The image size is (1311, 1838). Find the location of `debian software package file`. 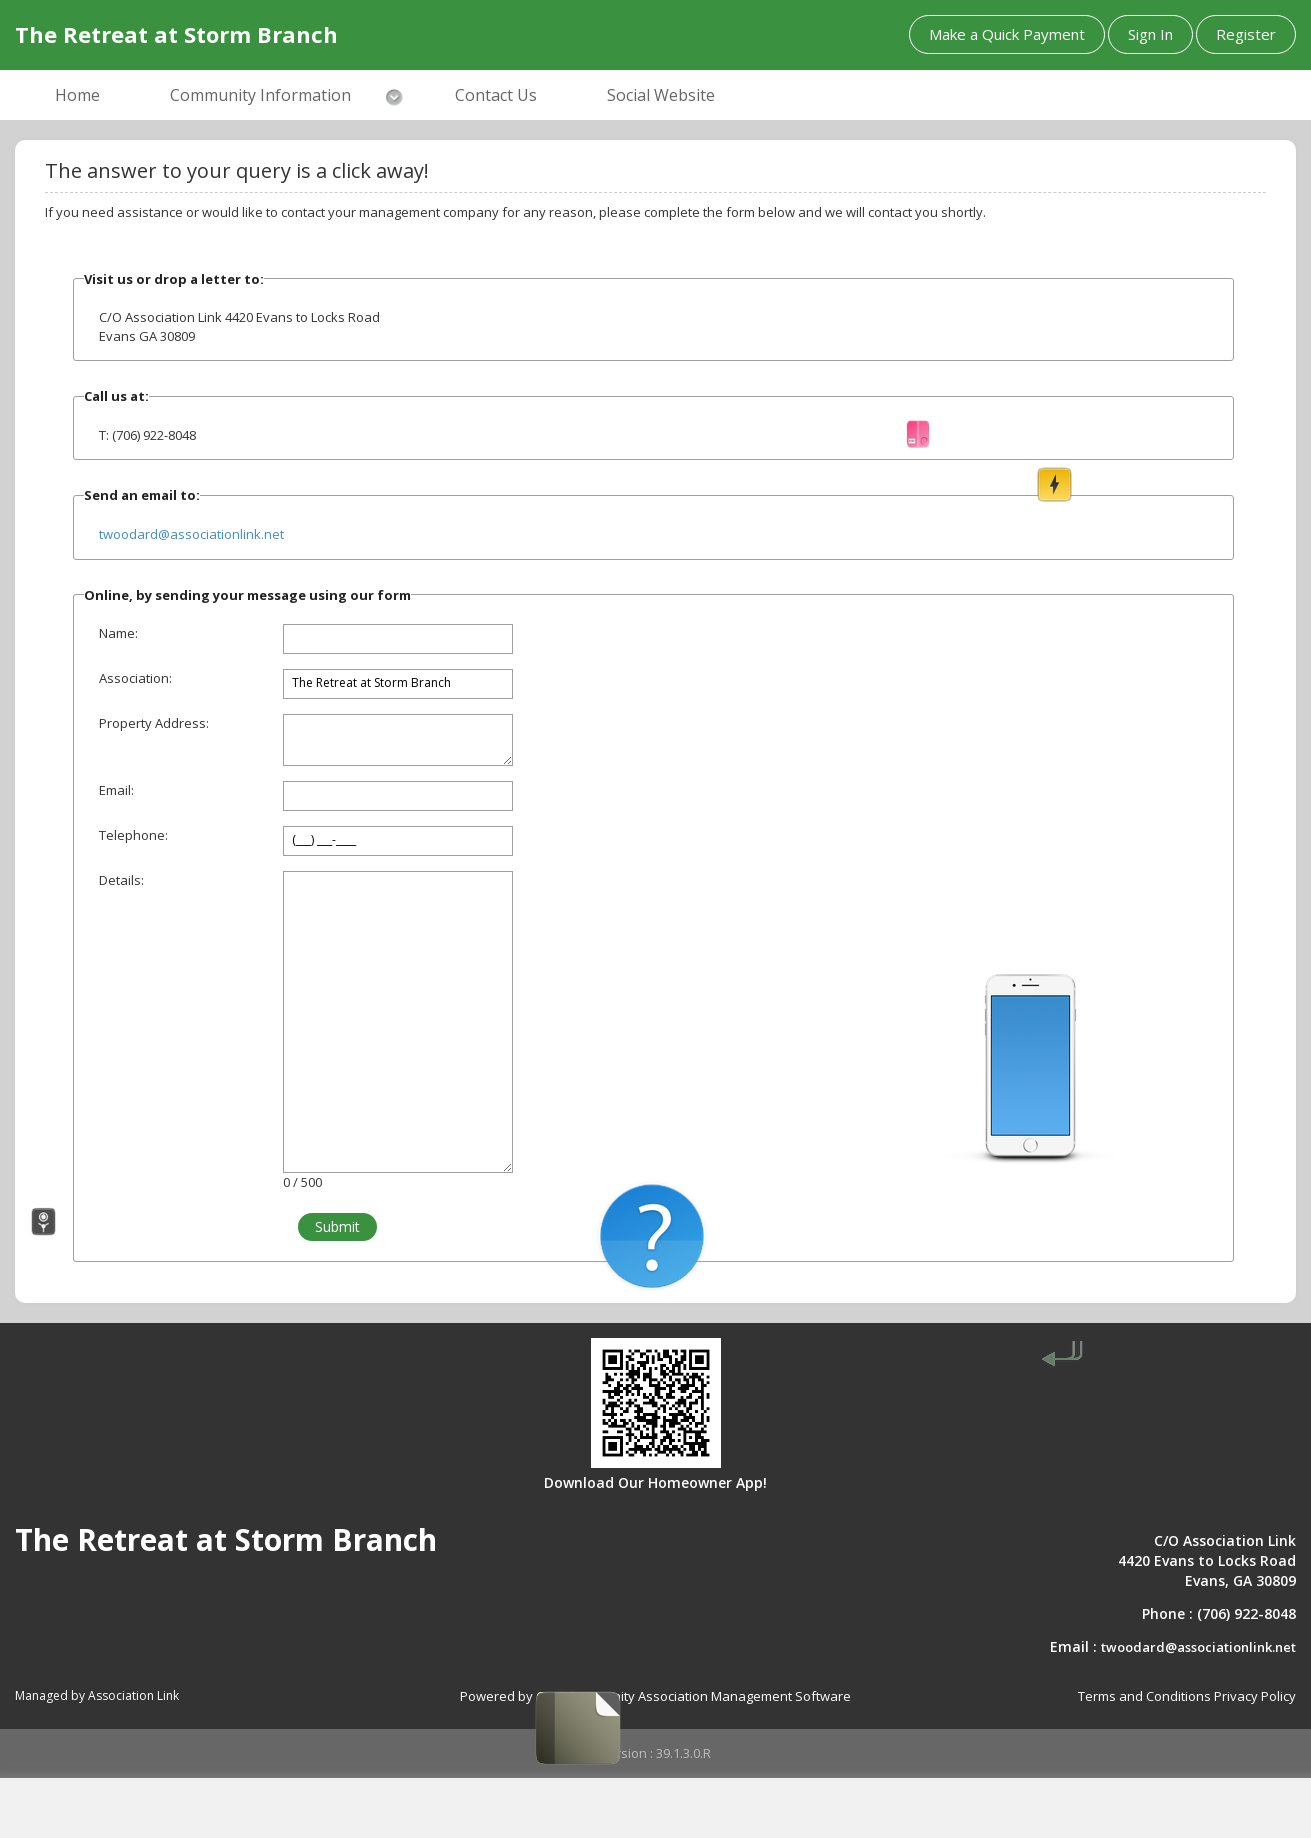

debian software package file is located at coordinates (918, 434).